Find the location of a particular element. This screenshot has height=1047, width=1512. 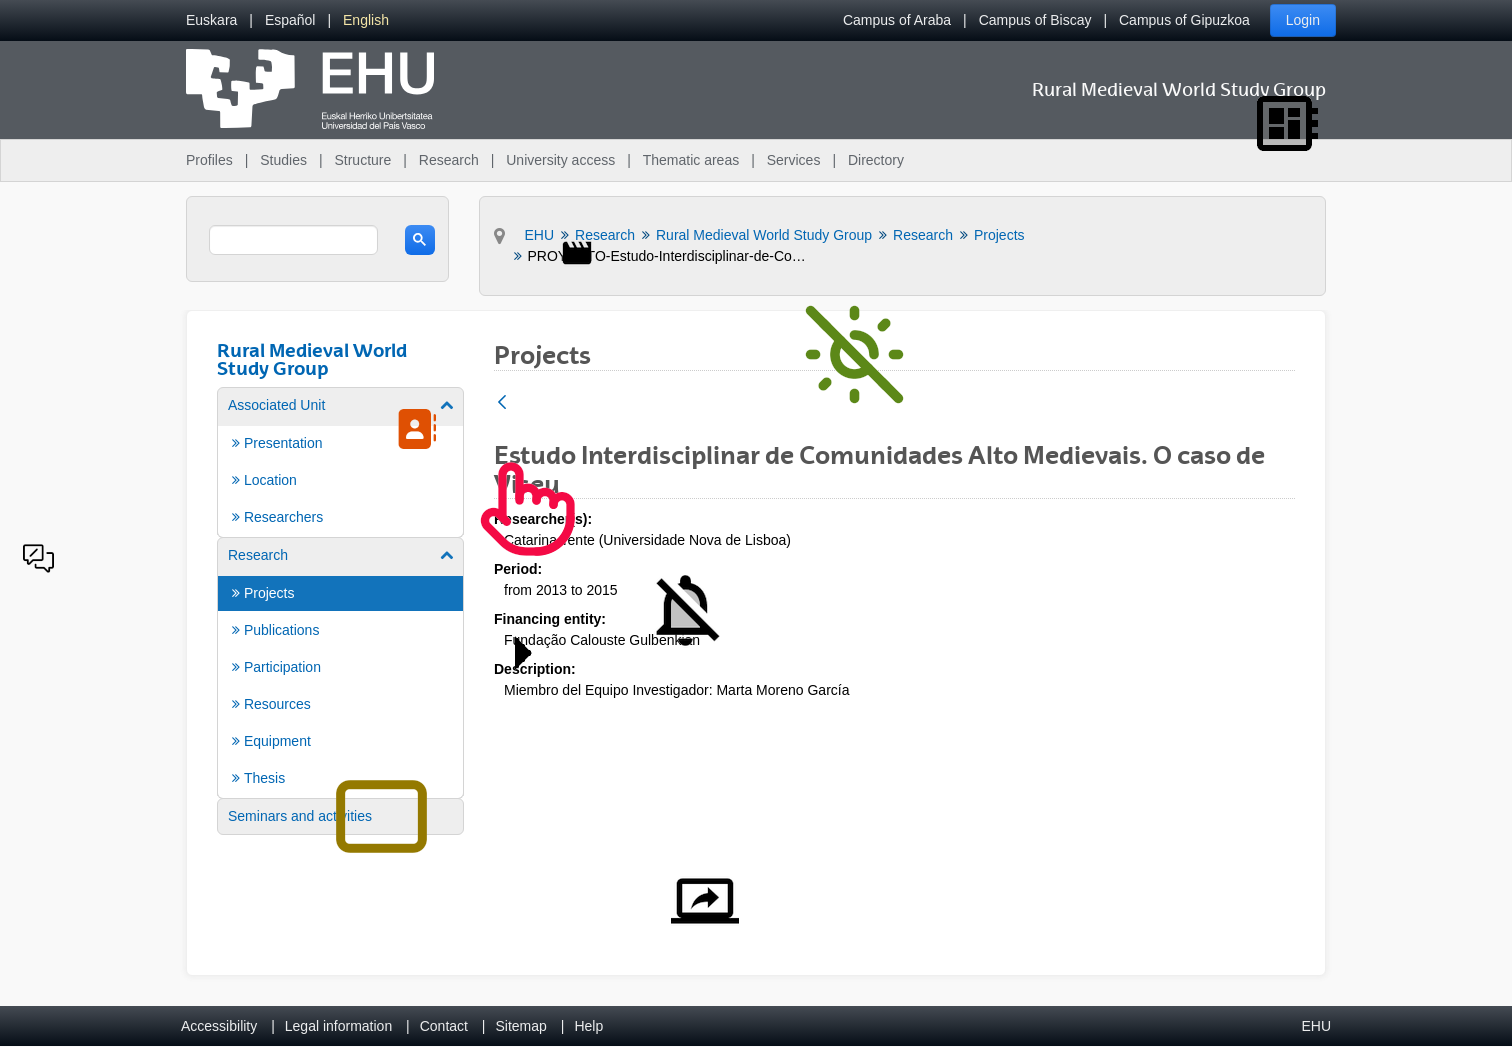

create a new video or movie project is located at coordinates (577, 253).